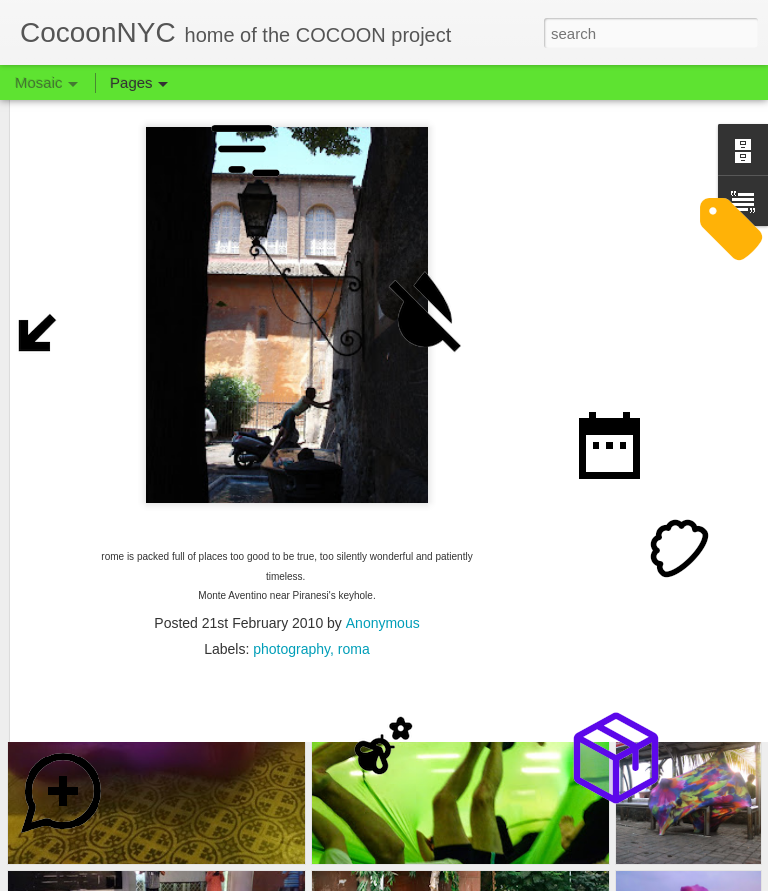 This screenshot has height=891, width=768. I want to click on remove a filter from current view, so click(242, 149).